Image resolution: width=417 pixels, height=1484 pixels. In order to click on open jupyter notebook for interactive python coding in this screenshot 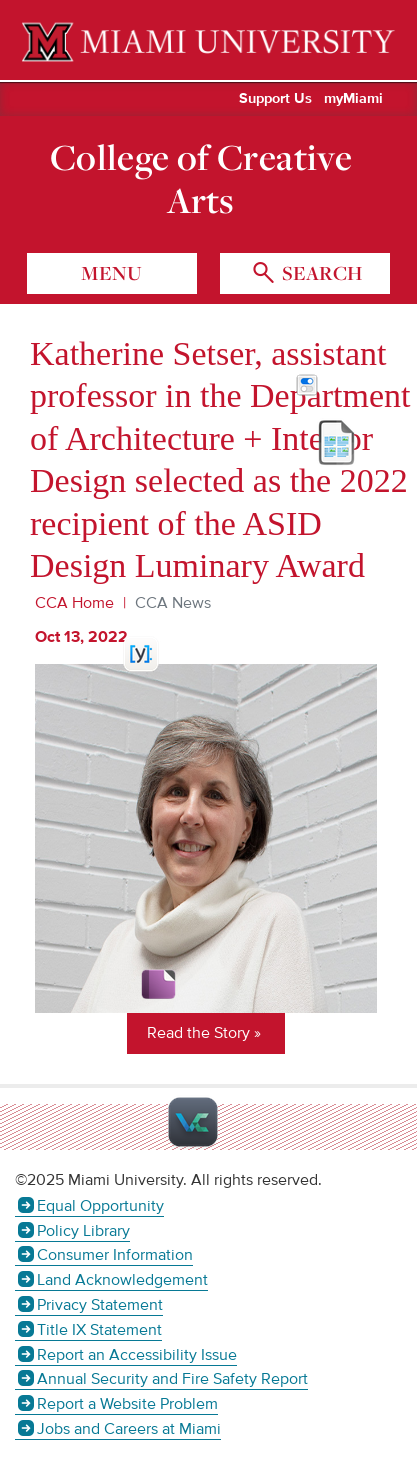, I will do `click(141, 654)`.